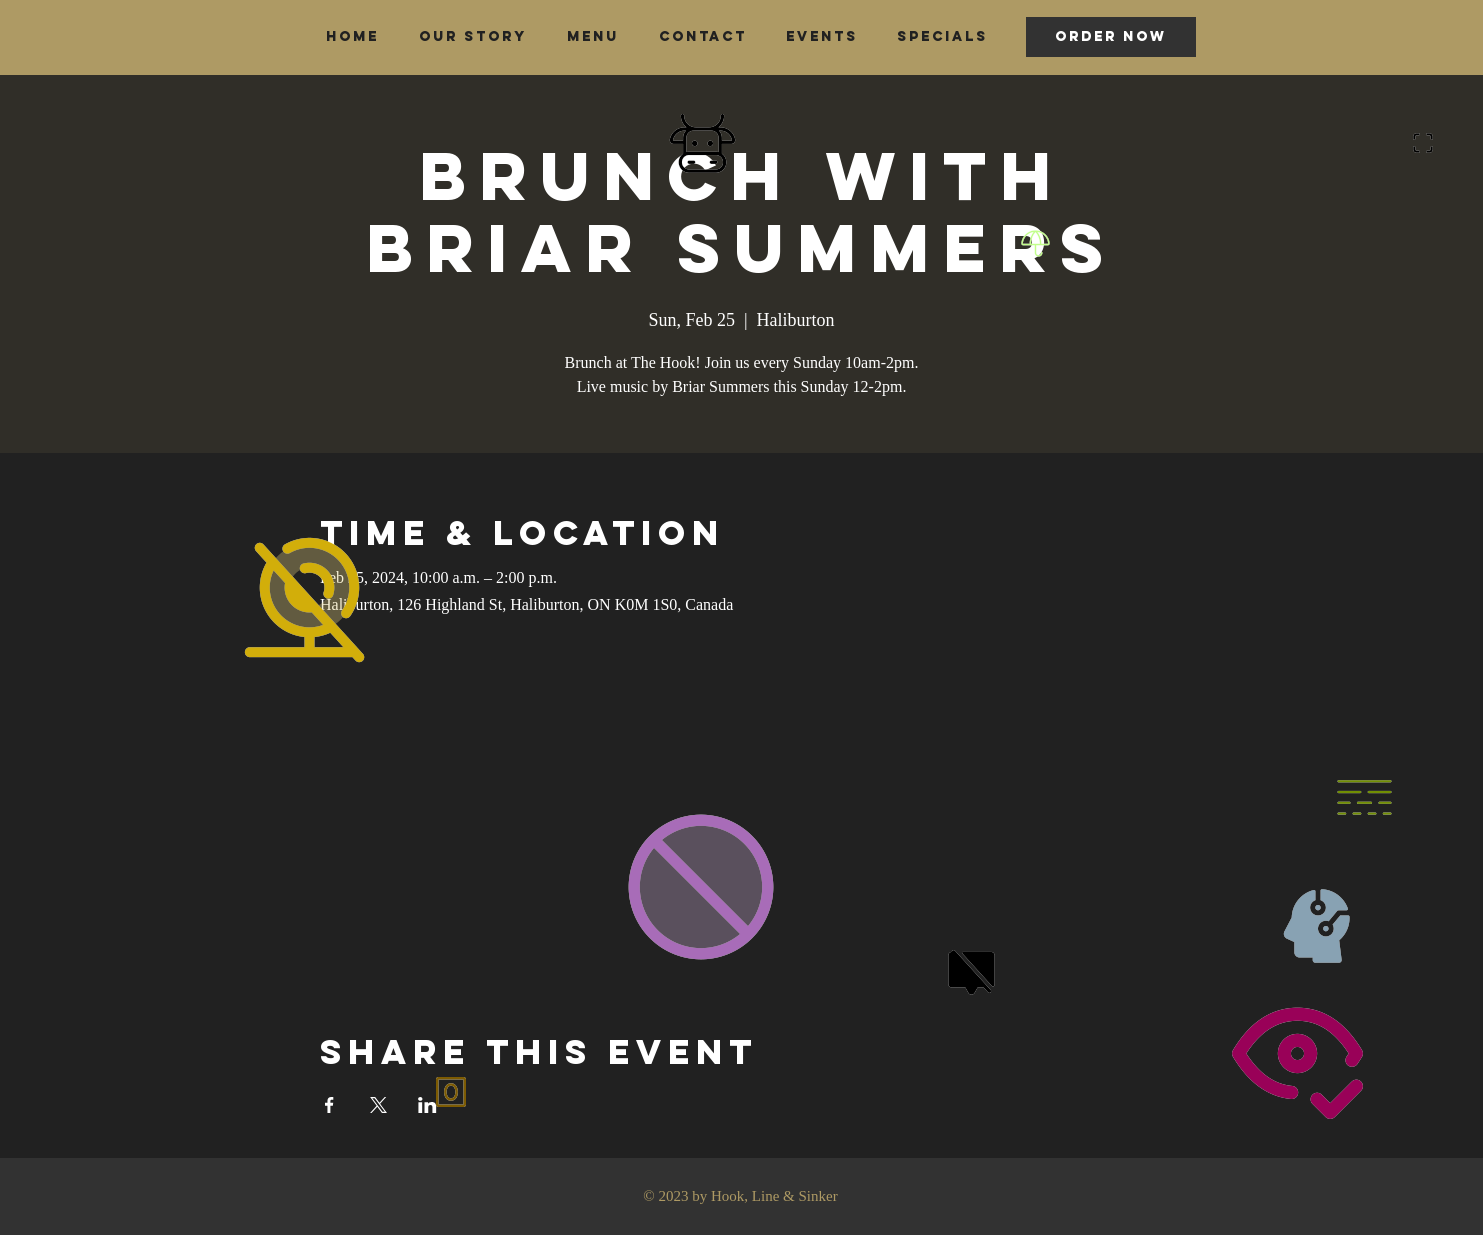 Image resolution: width=1483 pixels, height=1235 pixels. Describe the element at coordinates (971, 971) in the screenshot. I see `mute or disable chat notifications` at that location.